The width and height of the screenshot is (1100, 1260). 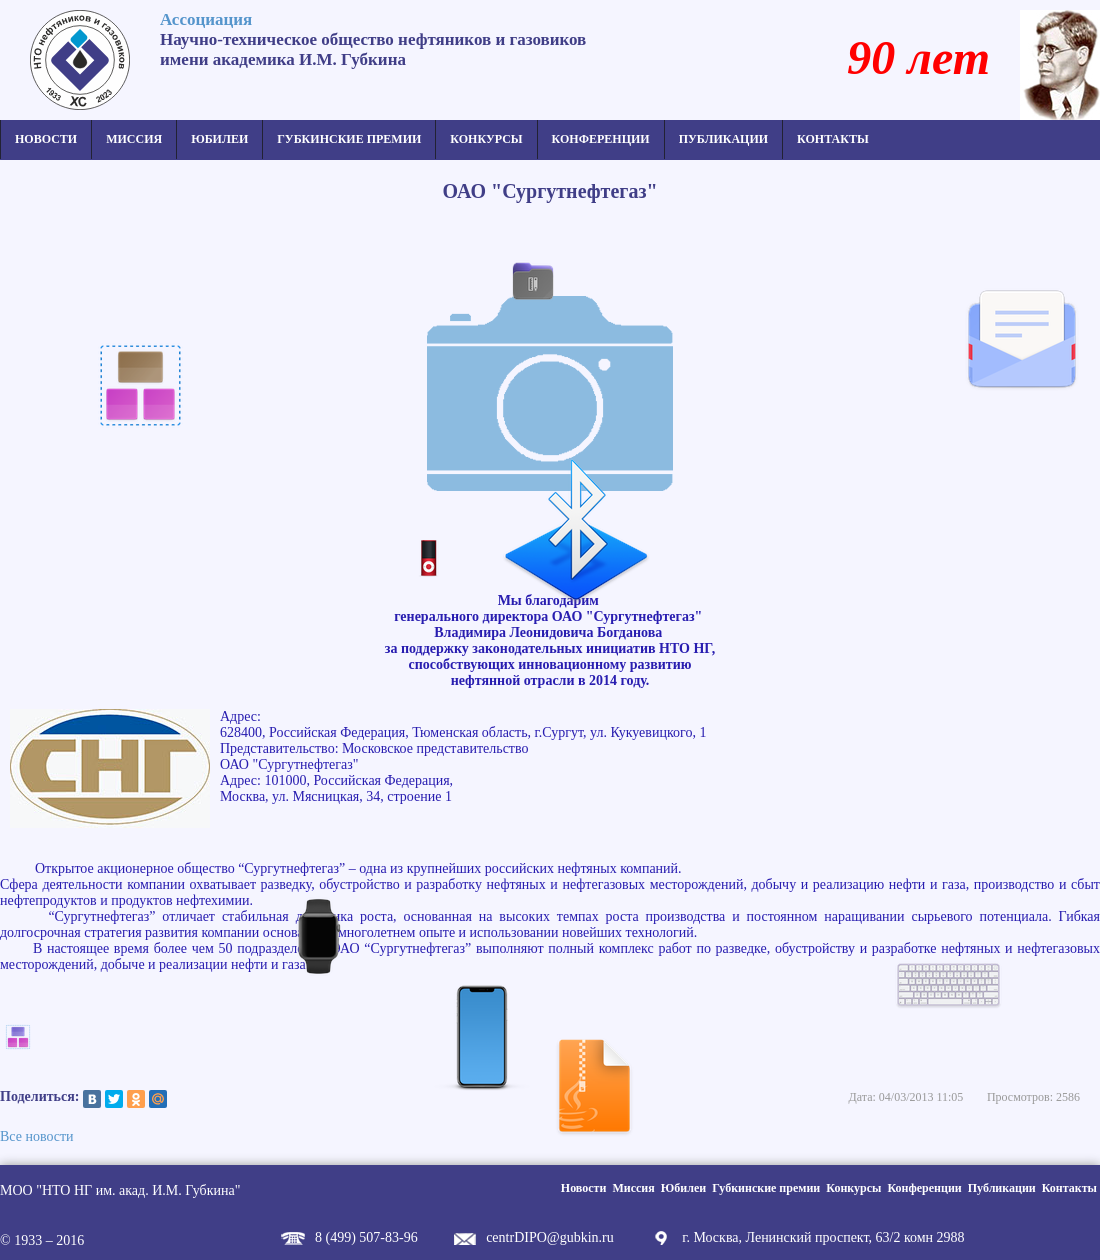 What do you see at coordinates (948, 984) in the screenshot?
I see `connect a bluetooth keyboard` at bounding box center [948, 984].